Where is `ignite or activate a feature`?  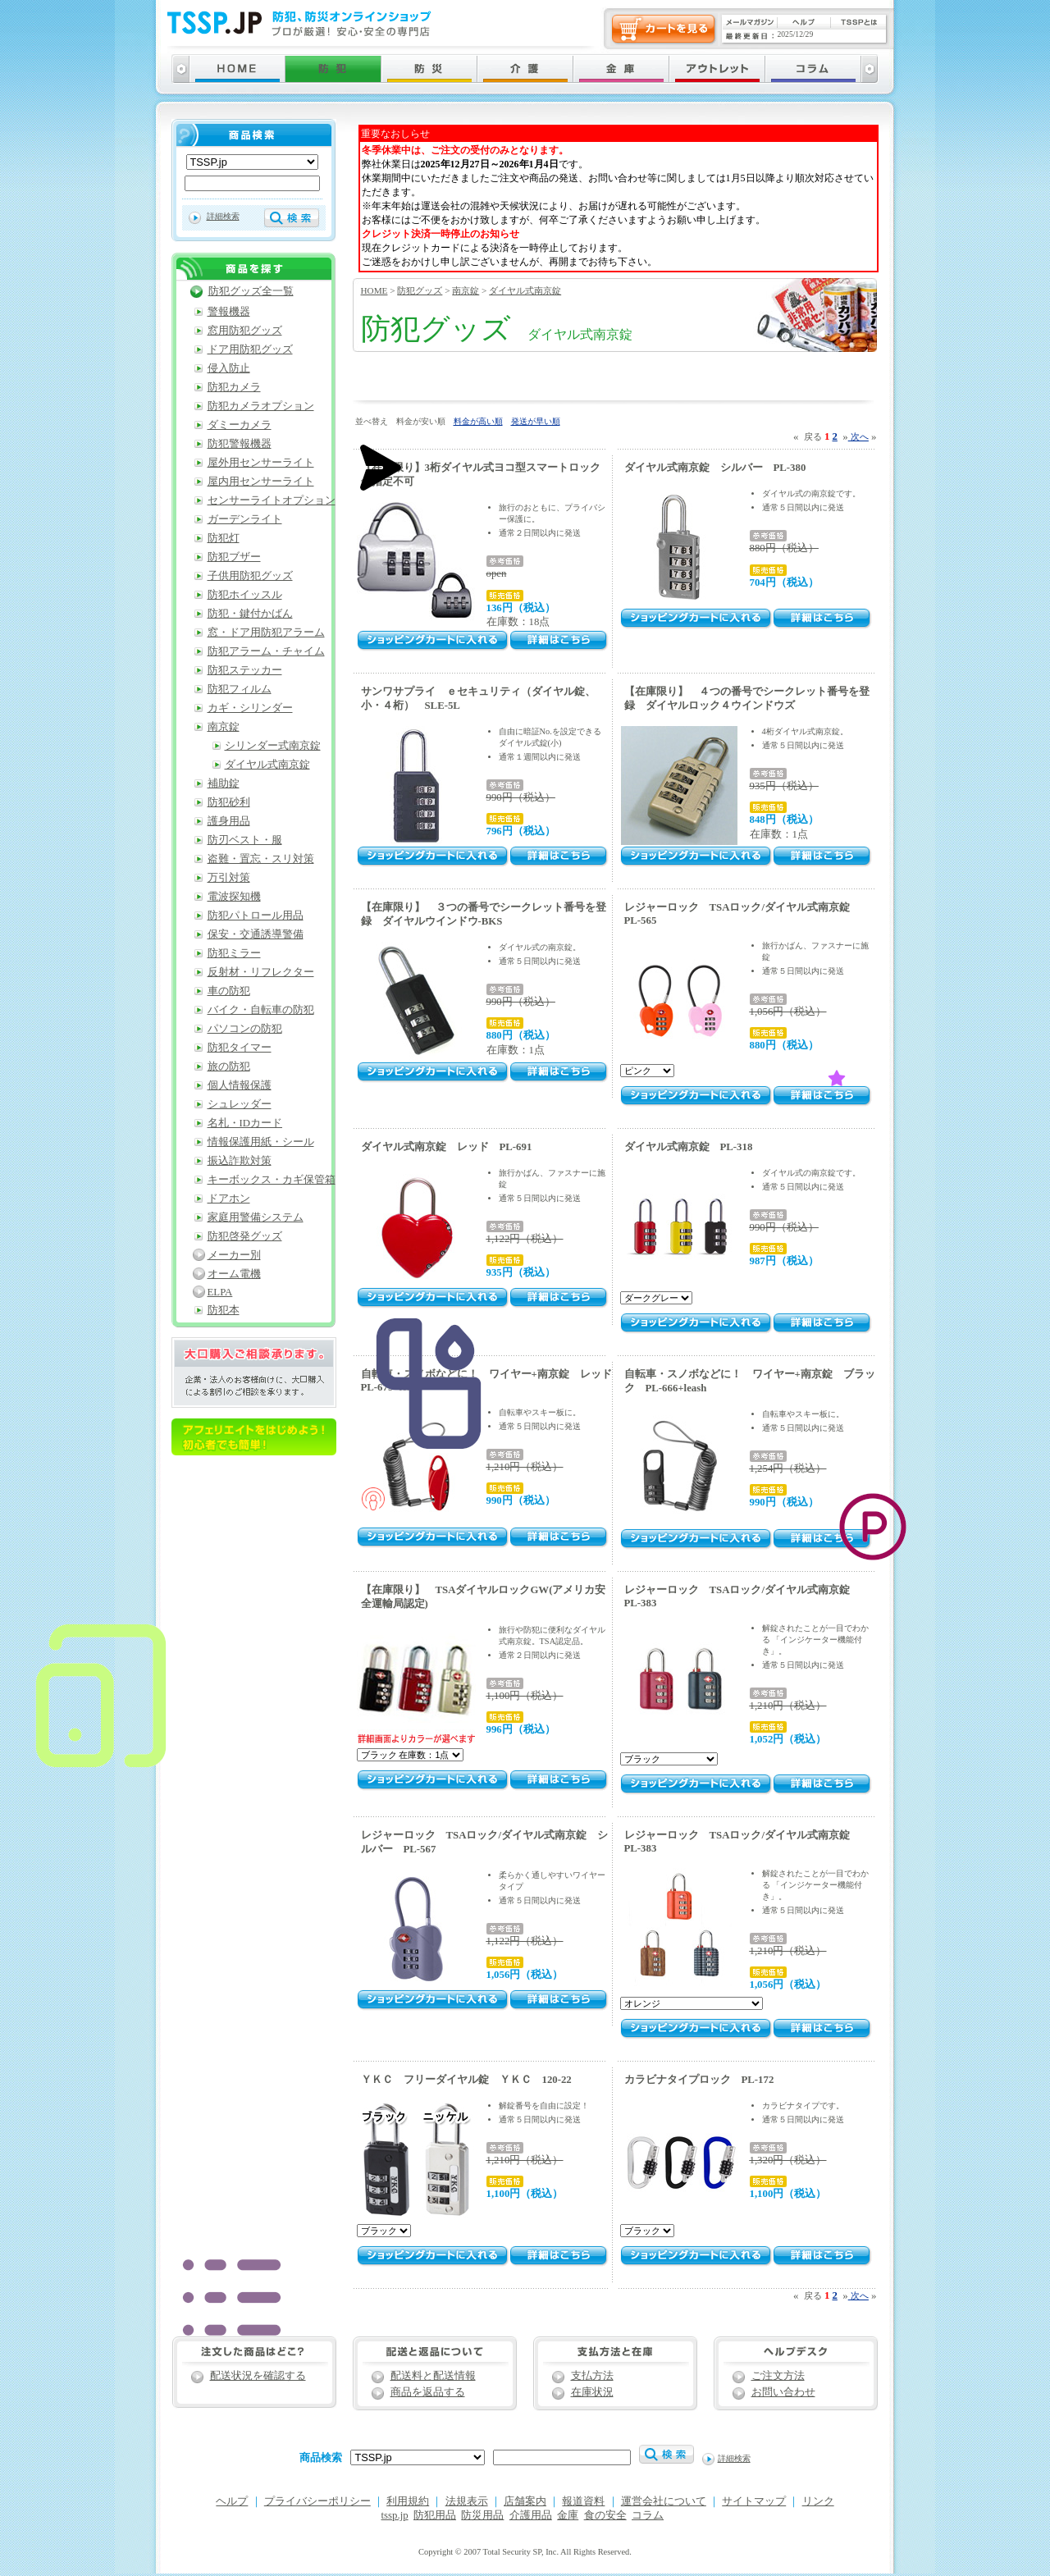
ignite or activate a feature is located at coordinates (428, 1383).